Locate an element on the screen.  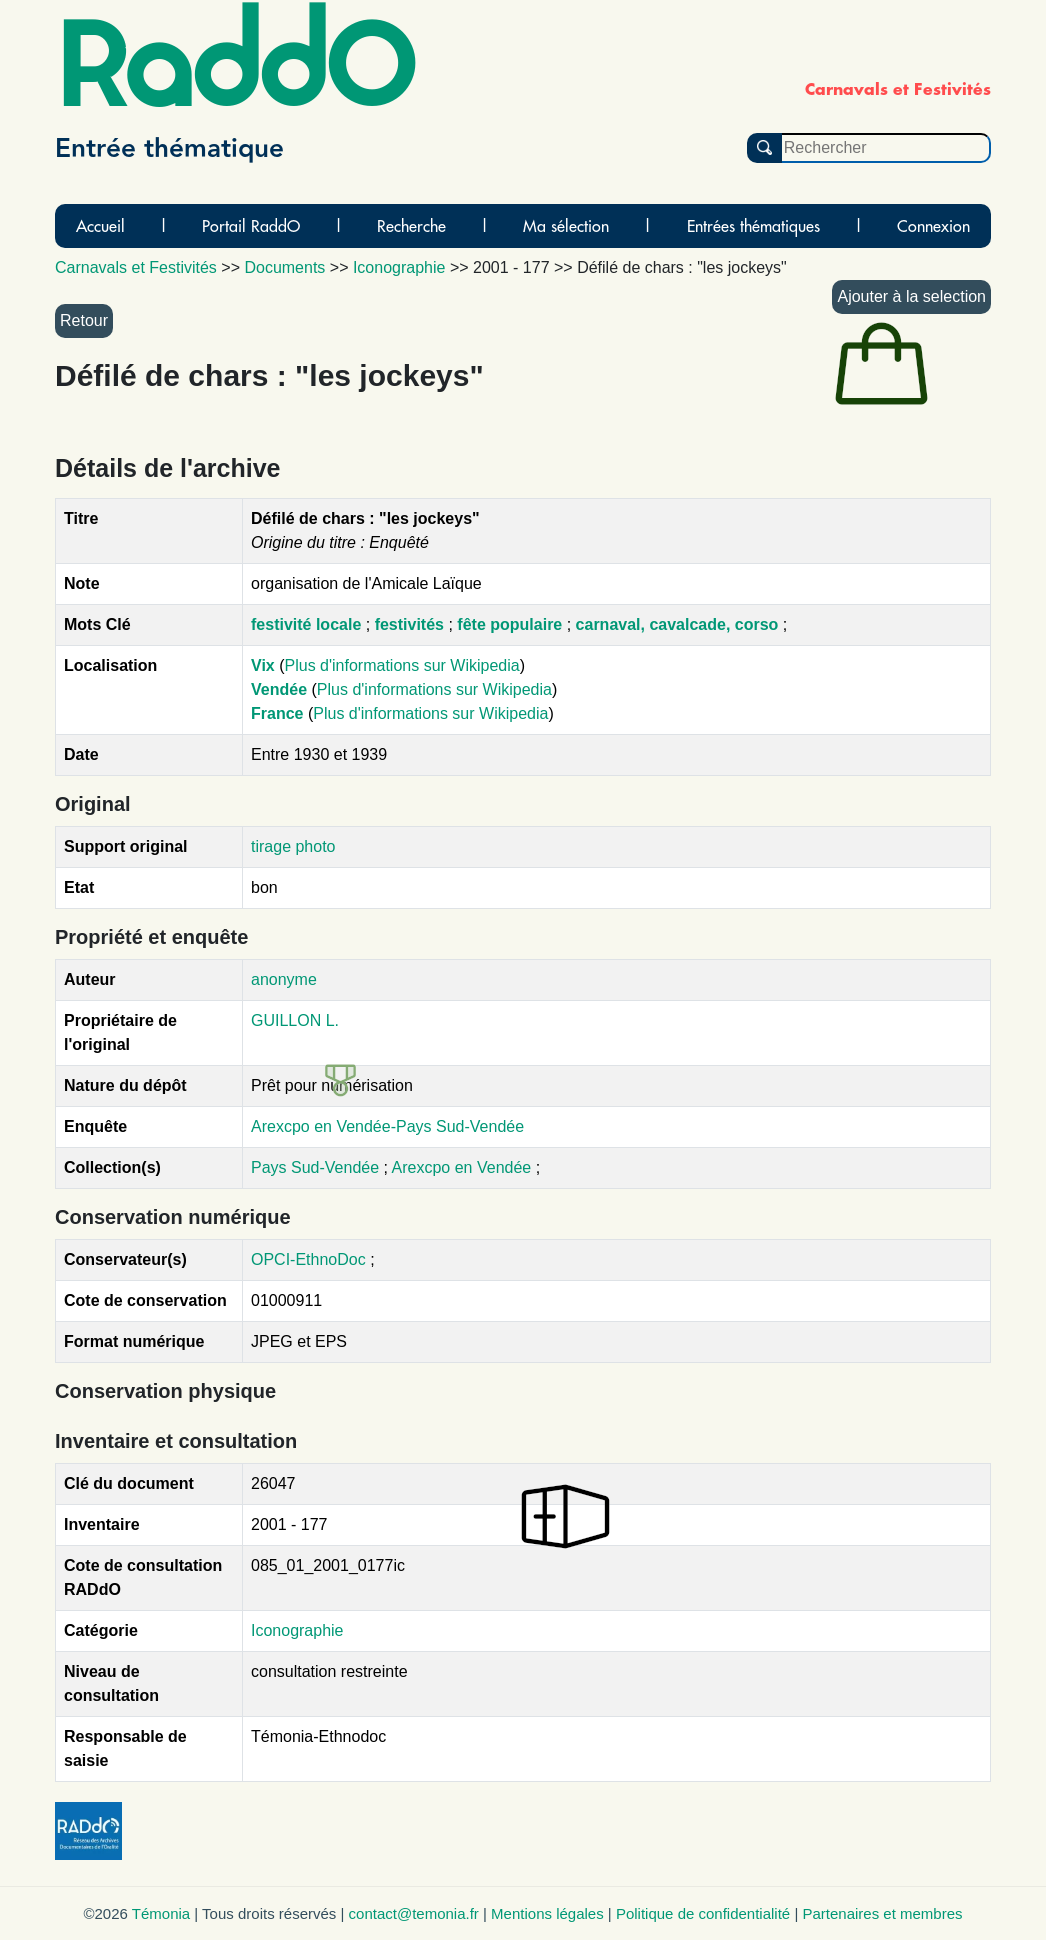
view your shopping bag is located at coordinates (881, 368).